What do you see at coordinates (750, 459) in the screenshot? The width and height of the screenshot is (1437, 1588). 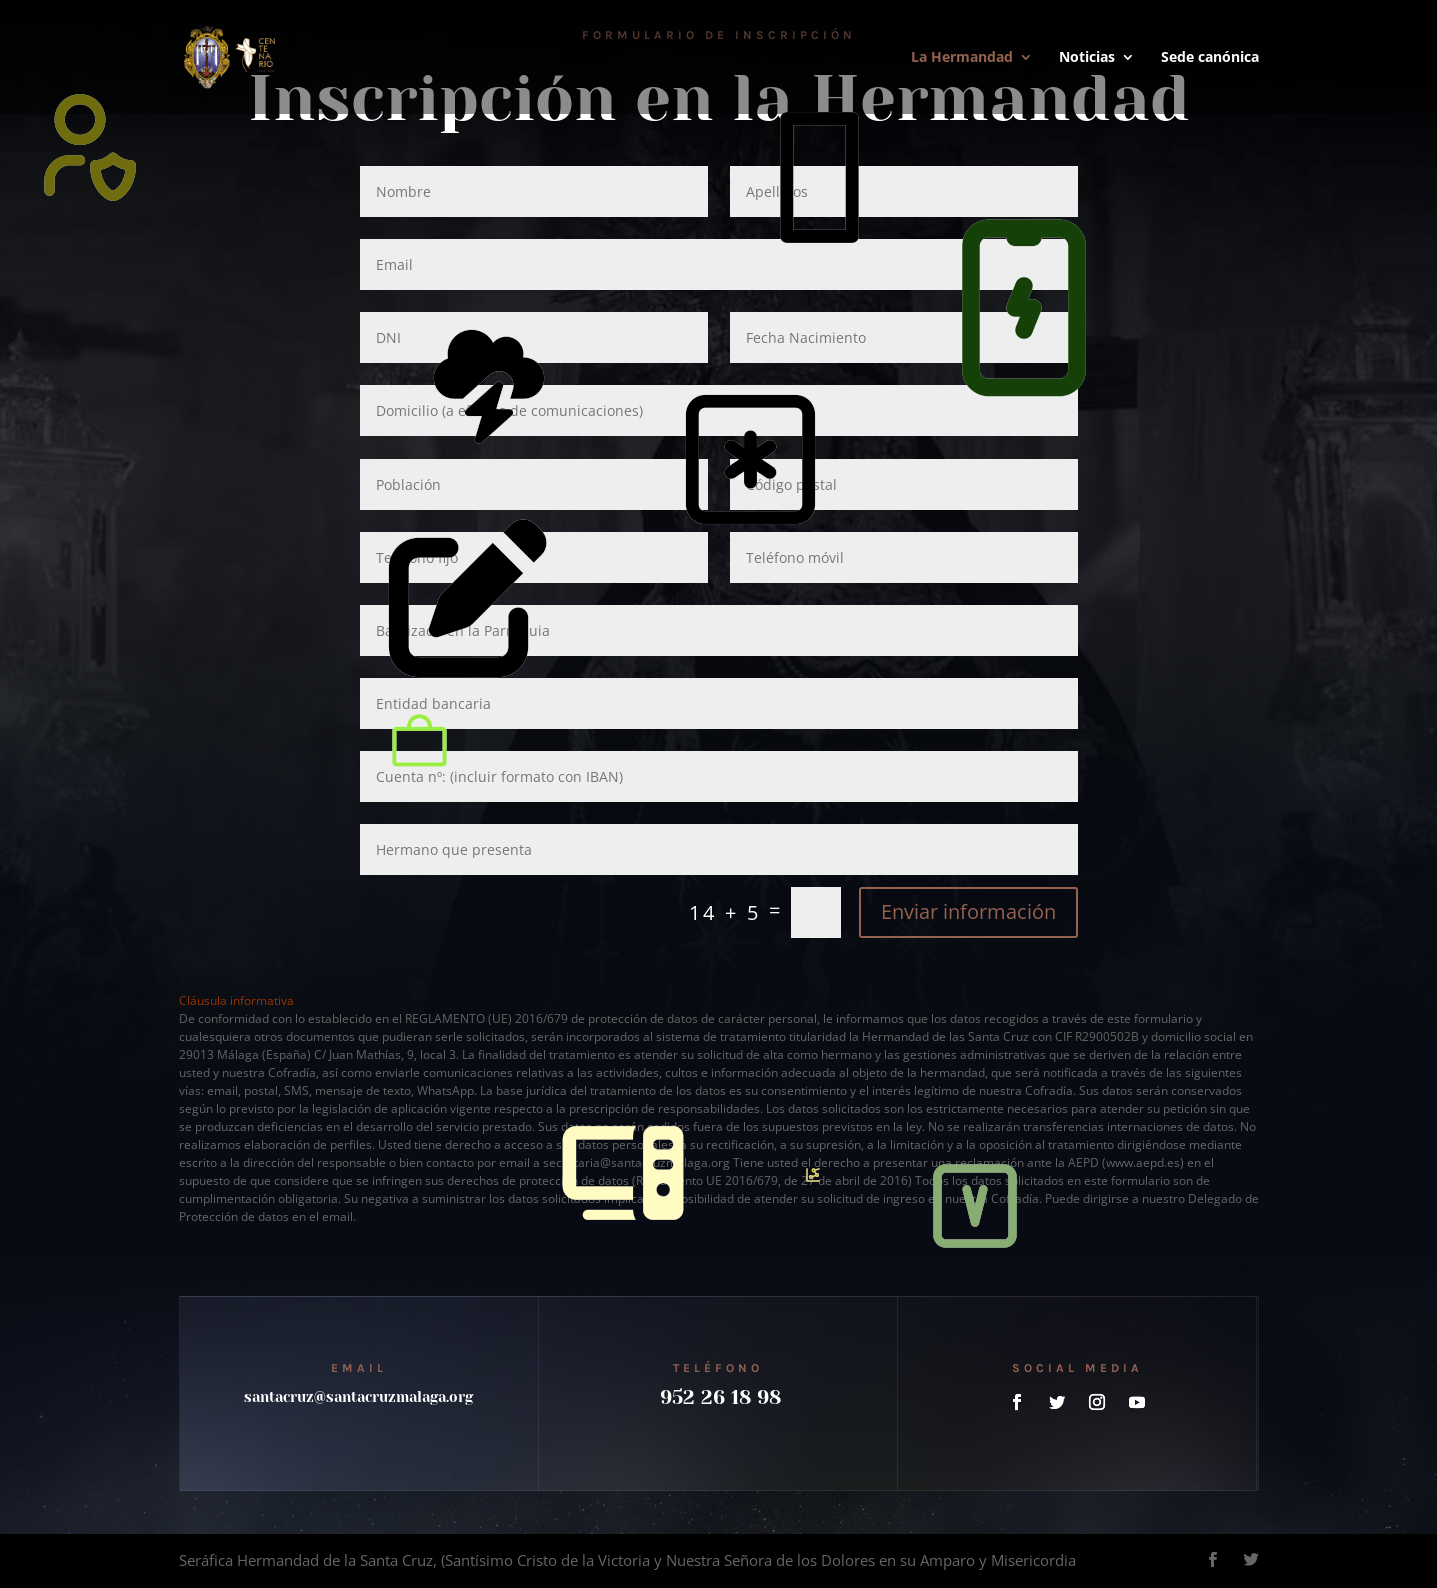 I see `enter a password or passcode field` at bounding box center [750, 459].